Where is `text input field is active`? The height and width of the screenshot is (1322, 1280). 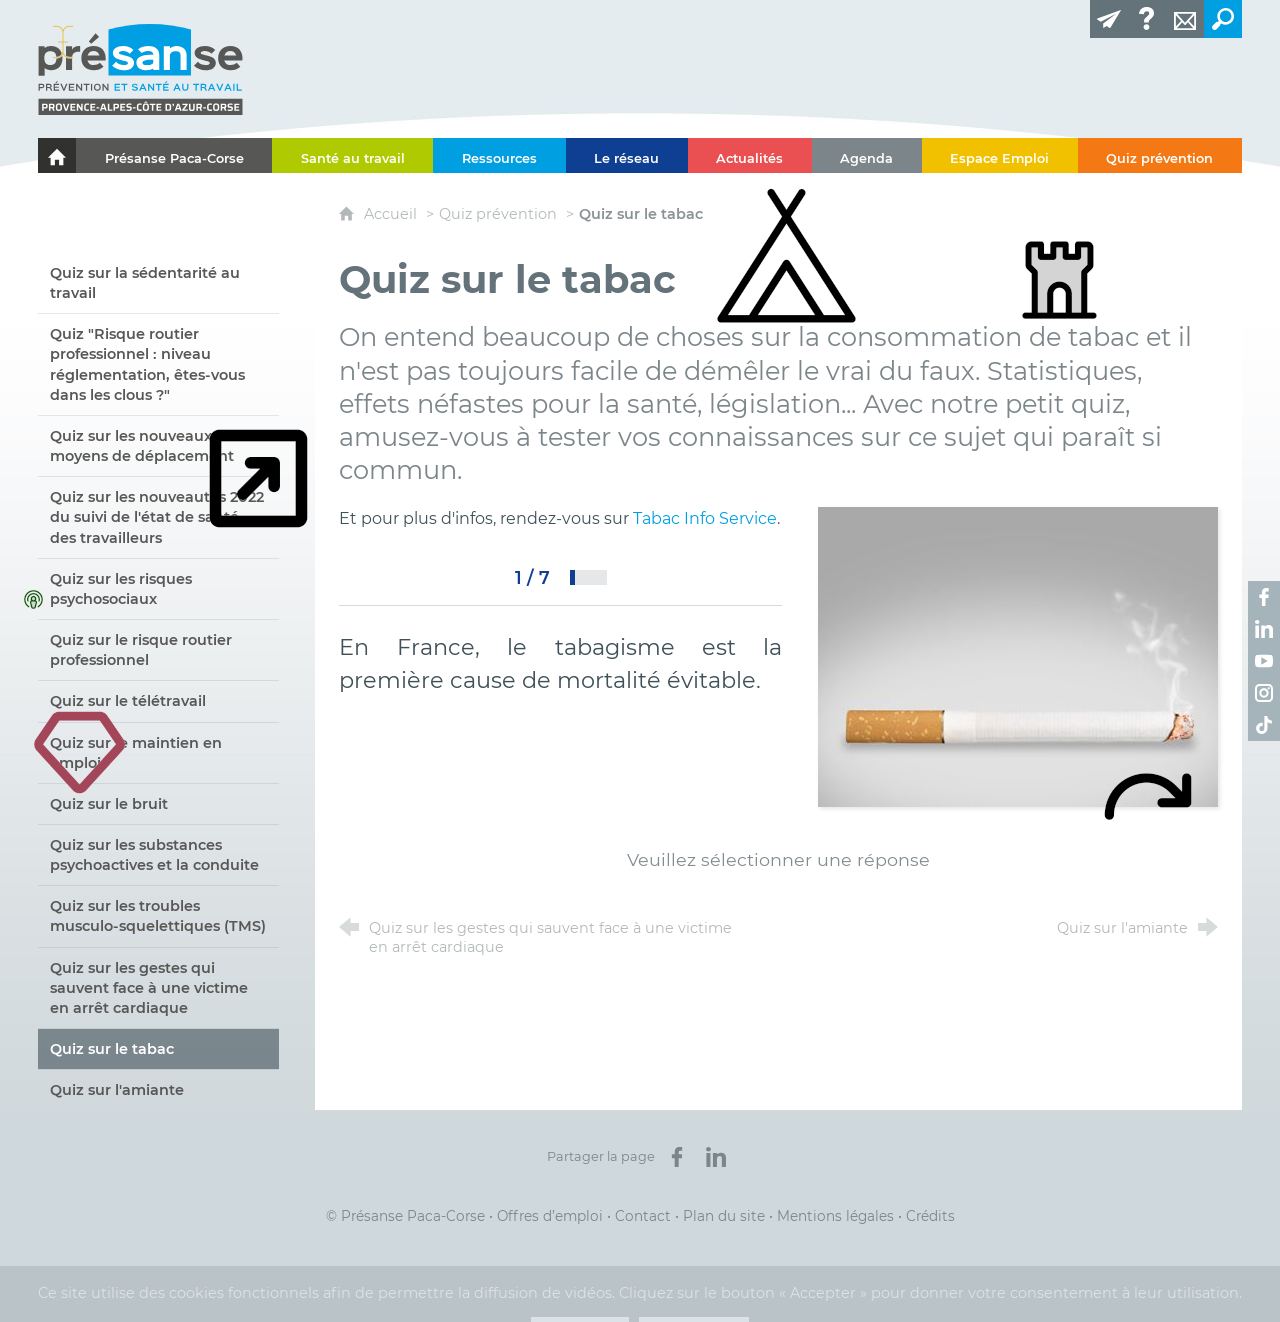 text input field is active is located at coordinates (63, 42).